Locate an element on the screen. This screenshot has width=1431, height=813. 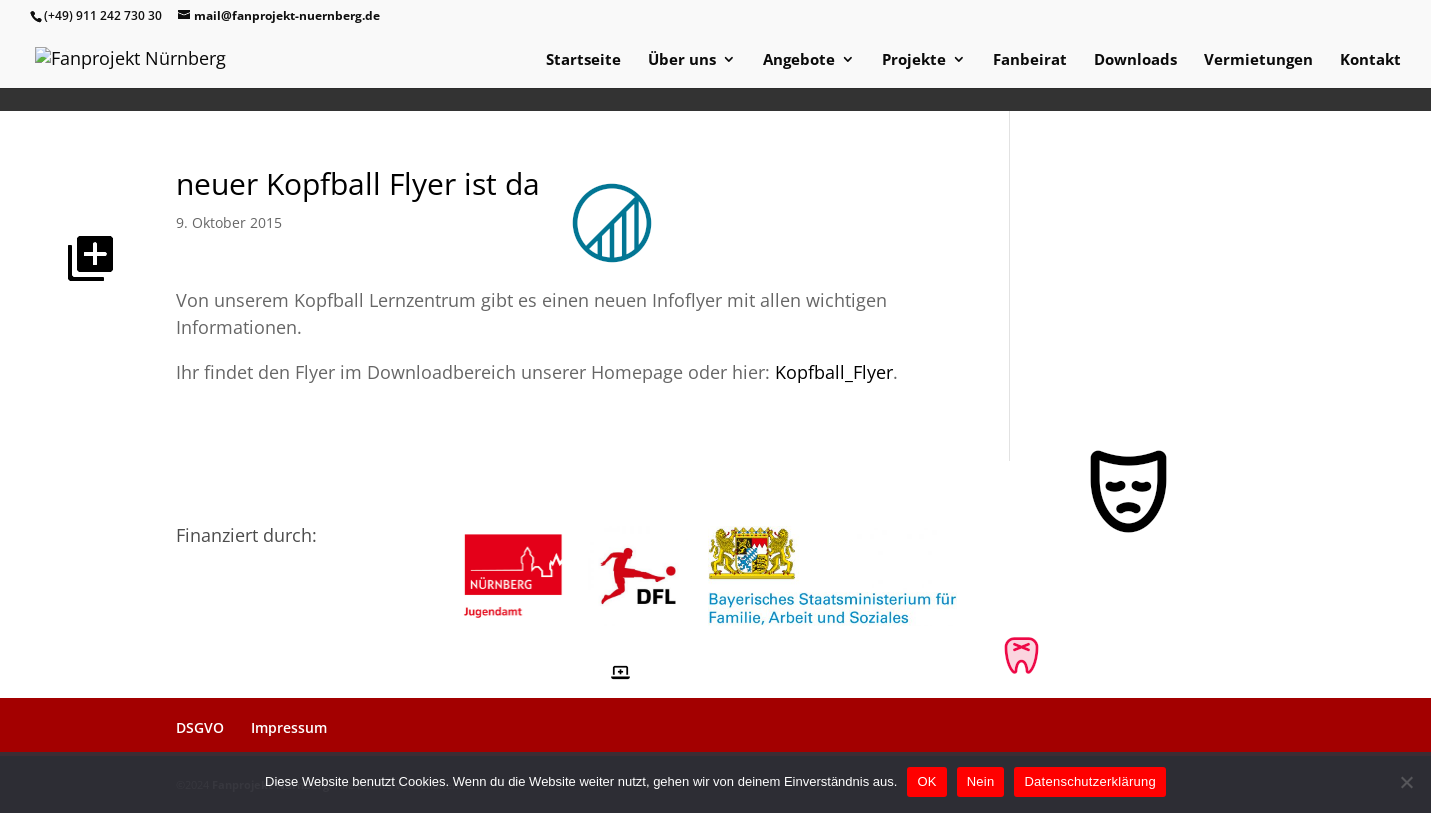
indicates sad or negative emotion is located at coordinates (1128, 488).